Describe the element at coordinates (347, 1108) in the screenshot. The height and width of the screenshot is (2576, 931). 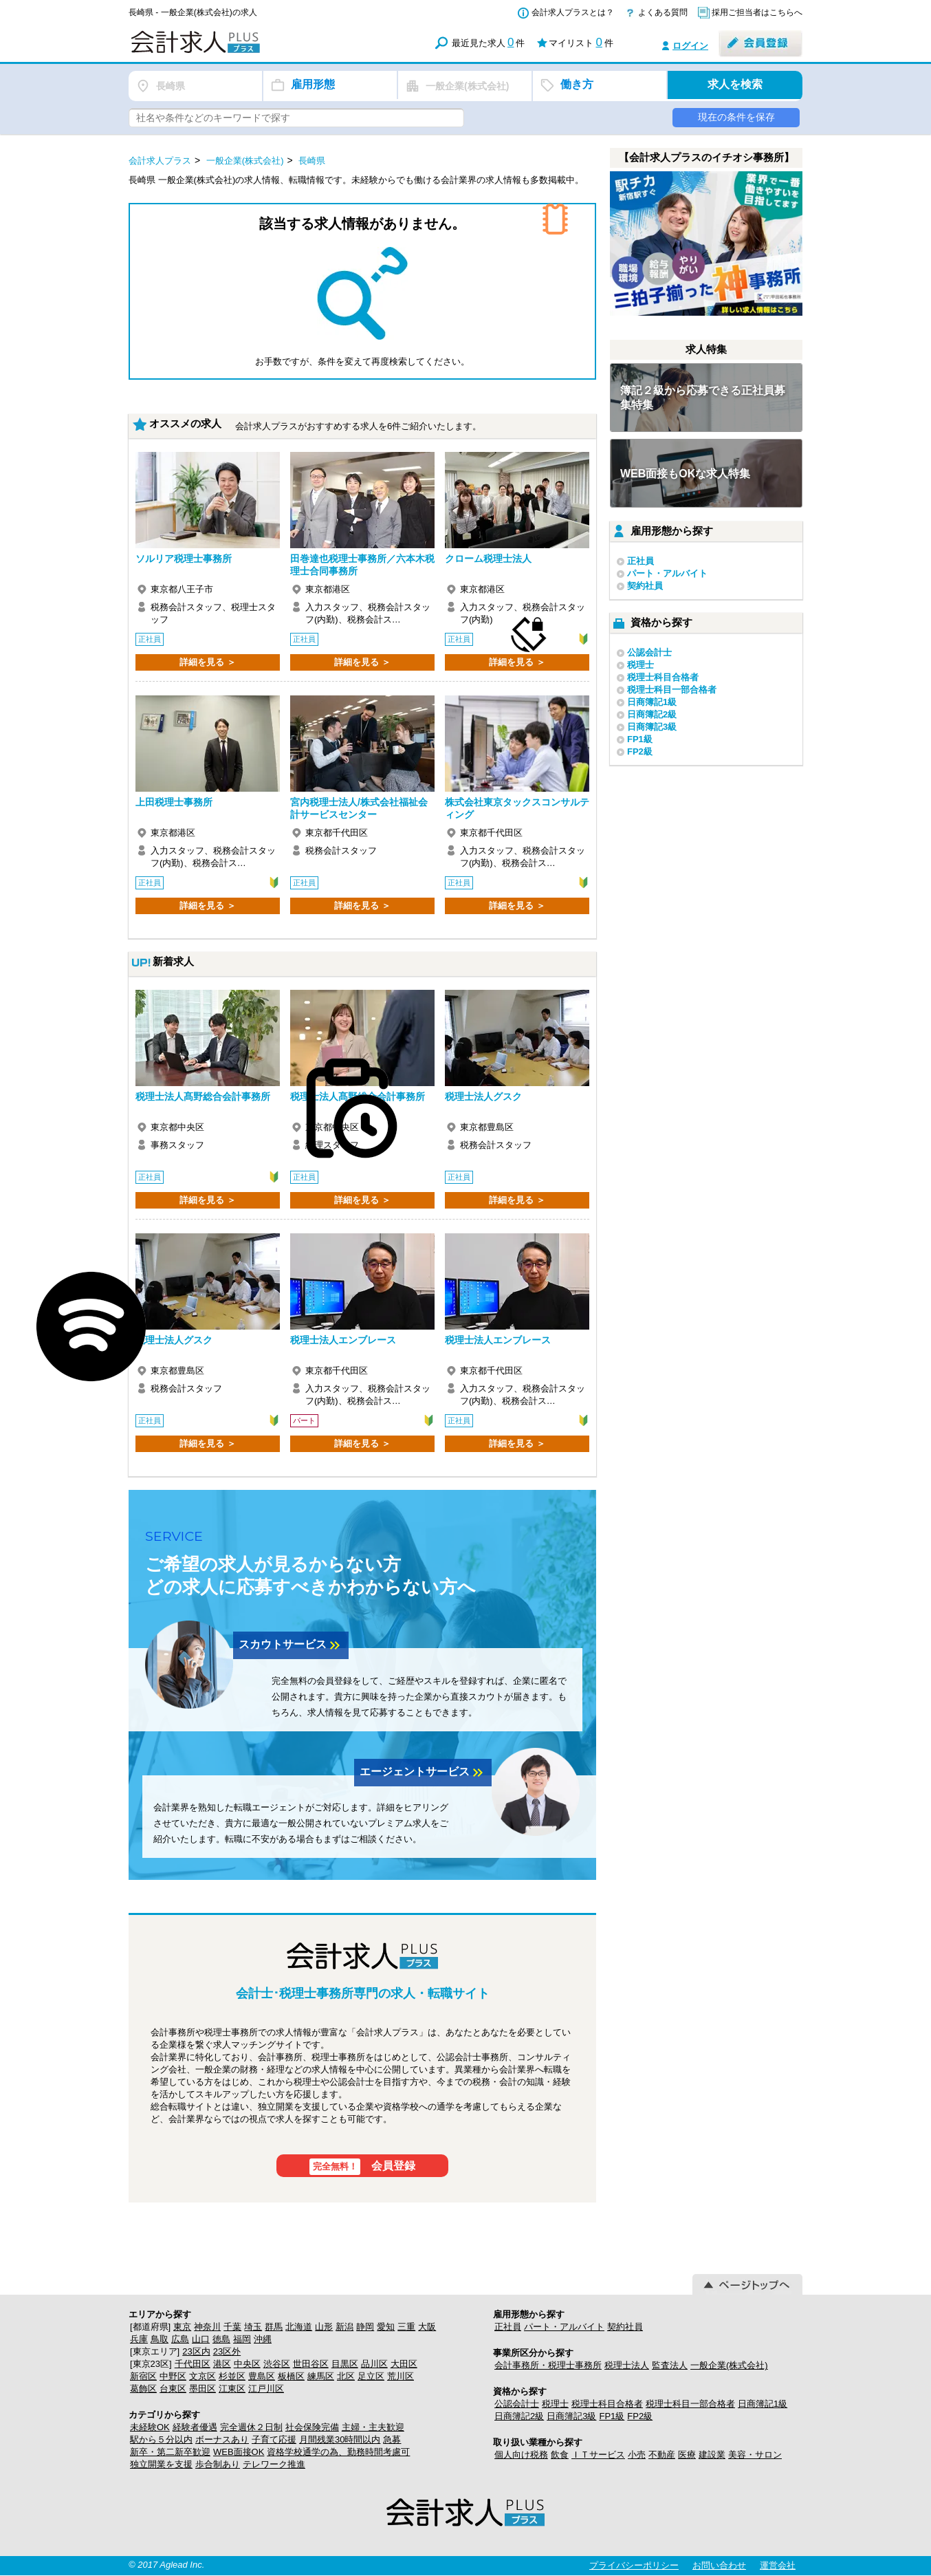
I see `view clipboard history` at that location.